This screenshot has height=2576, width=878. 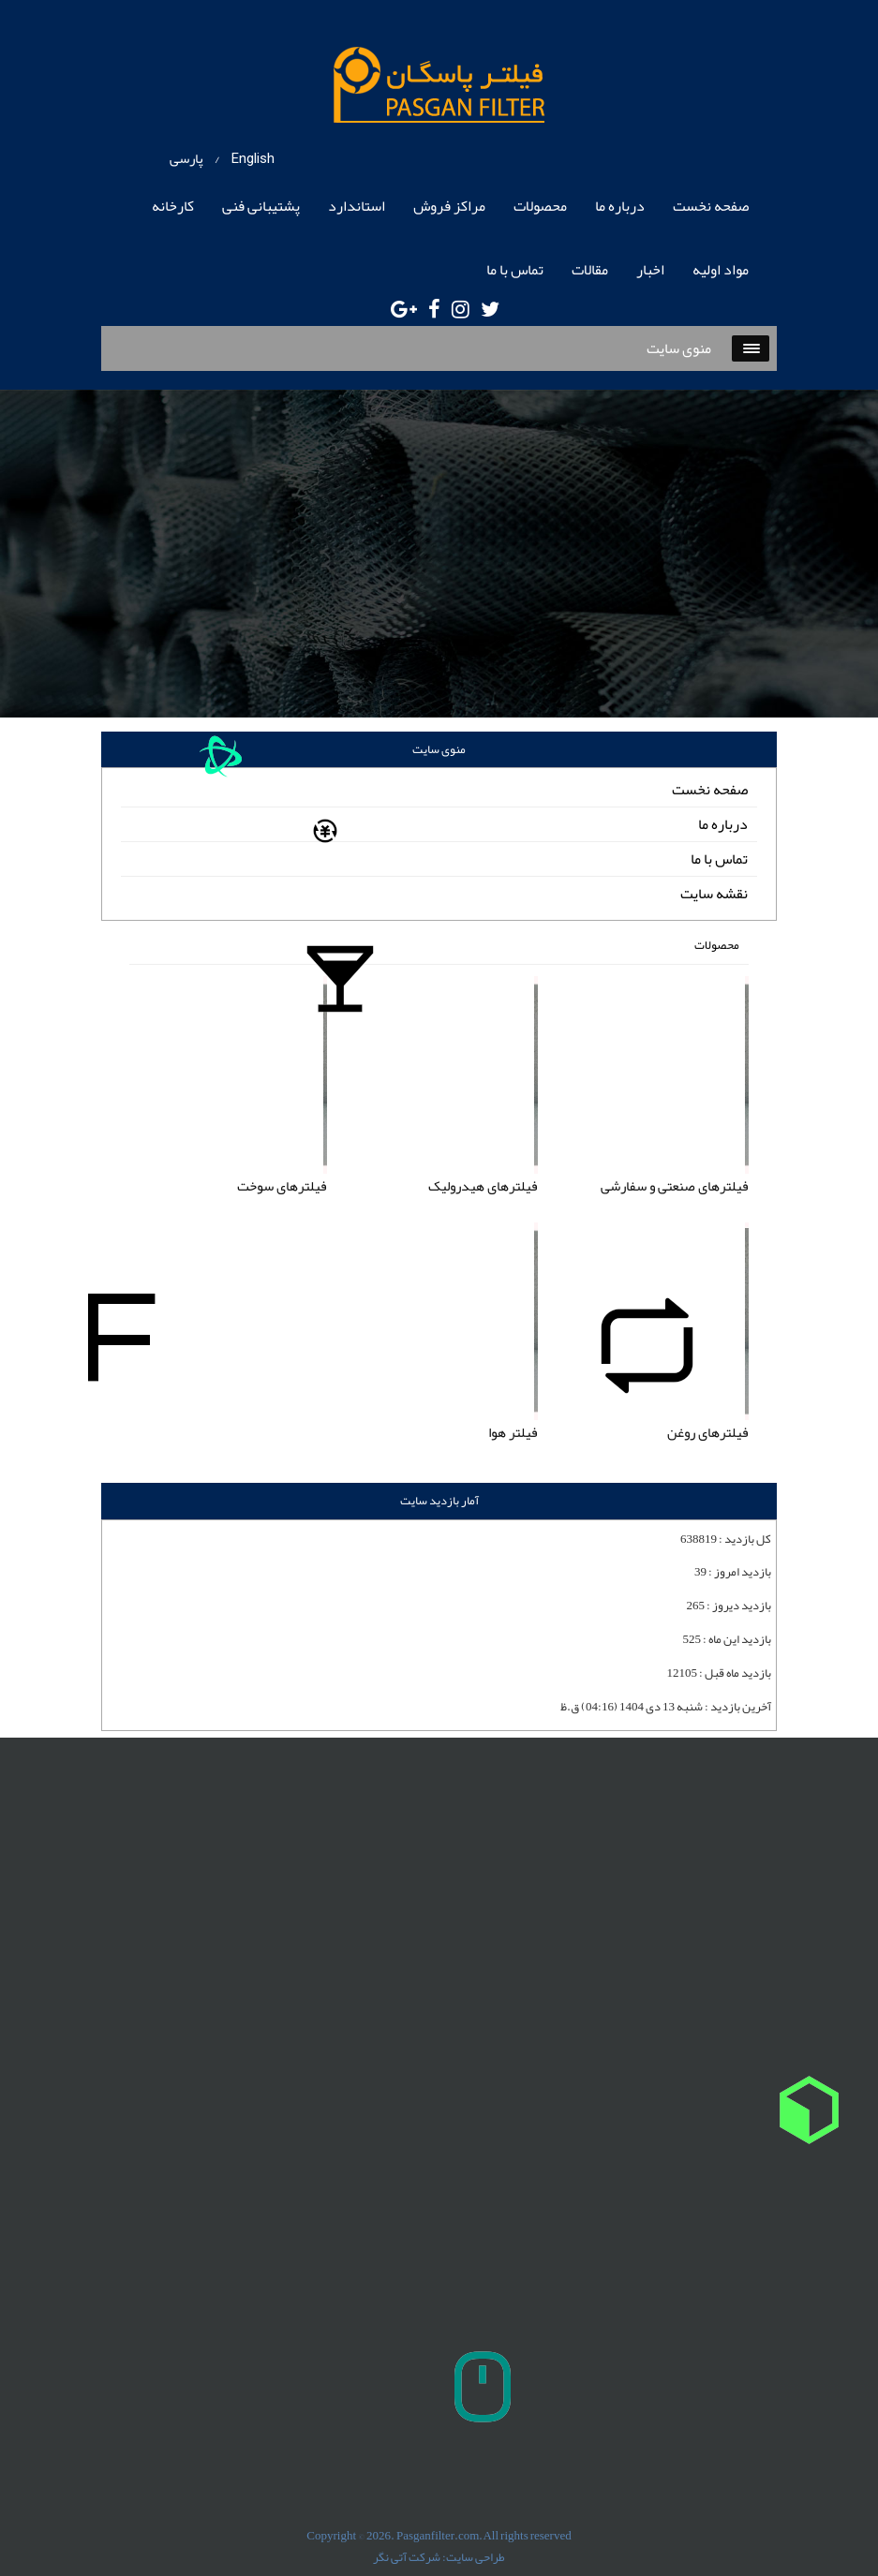 I want to click on enable repeat or loop playback, so click(x=647, y=1345).